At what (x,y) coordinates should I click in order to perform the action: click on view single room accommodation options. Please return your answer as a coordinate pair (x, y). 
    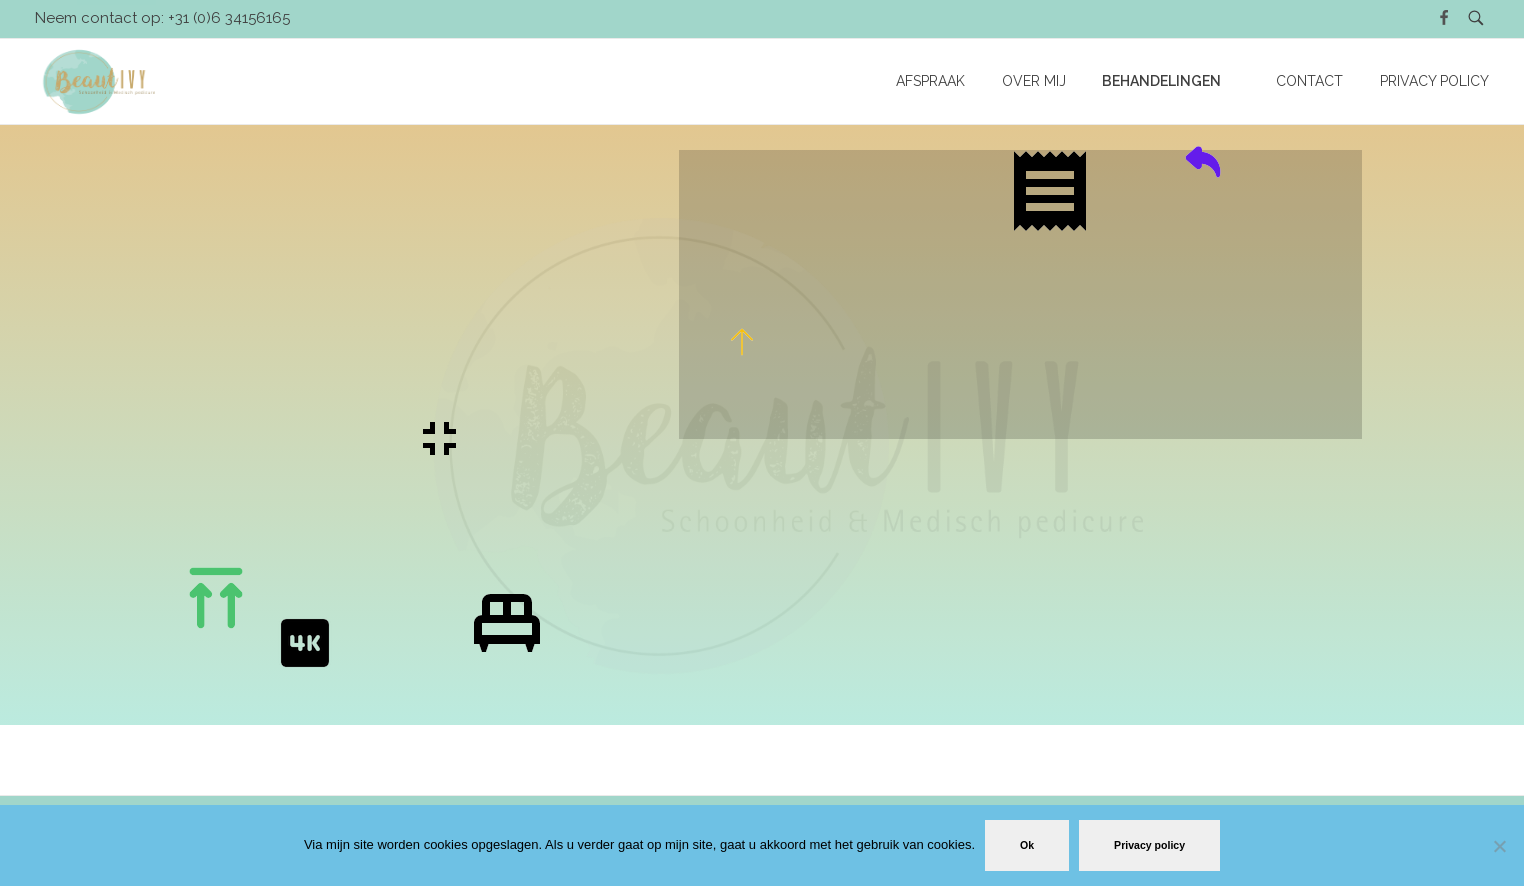
    Looking at the image, I should click on (507, 623).